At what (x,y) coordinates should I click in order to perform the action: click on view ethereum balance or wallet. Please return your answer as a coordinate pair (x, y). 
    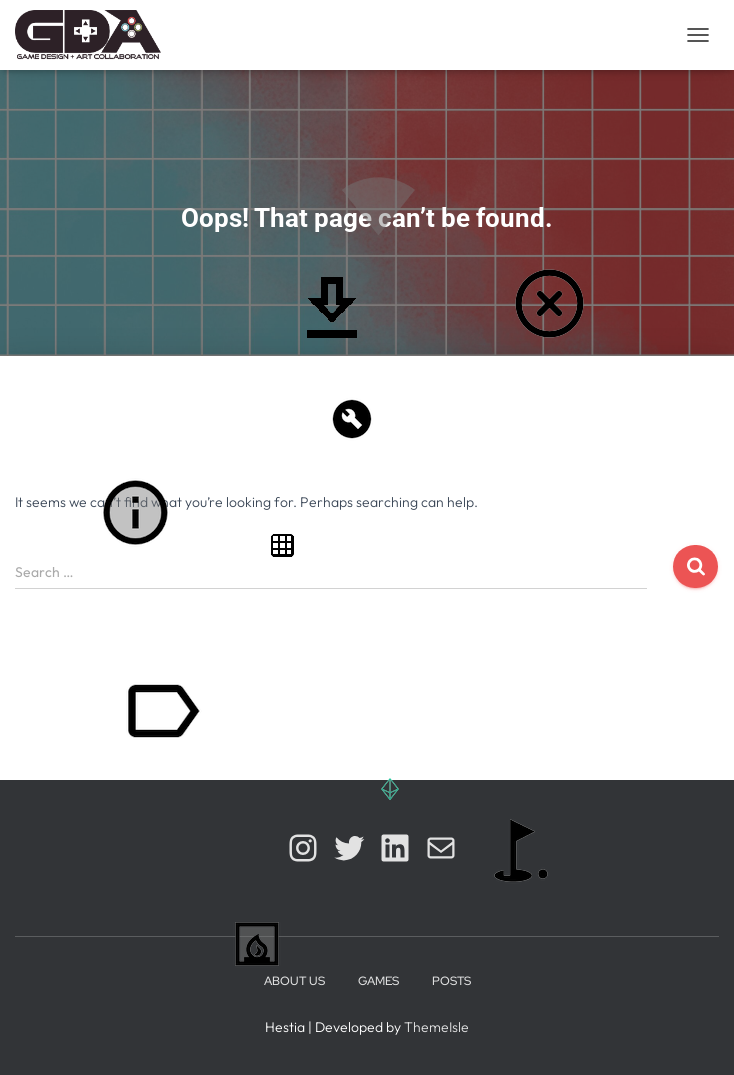
    Looking at the image, I should click on (390, 789).